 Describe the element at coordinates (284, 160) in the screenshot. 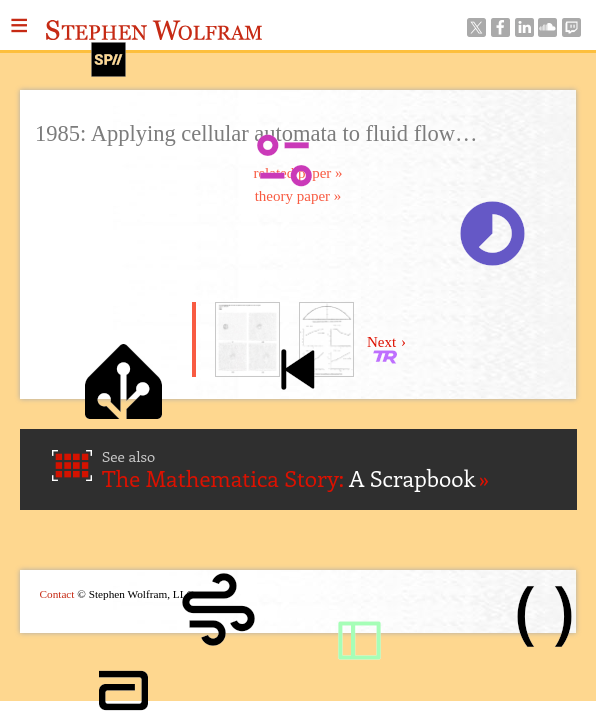

I see `adjust audio equalizer settings` at that location.